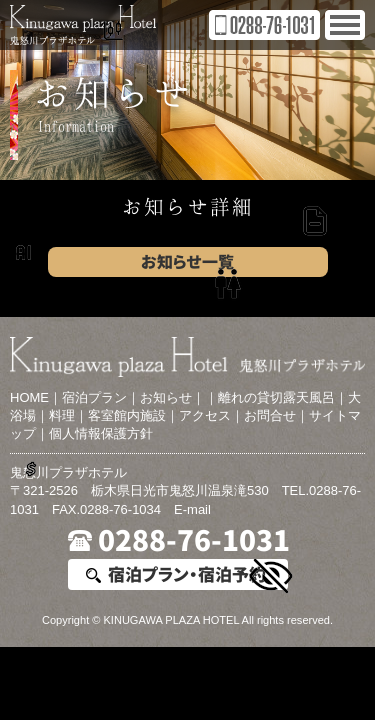 The image size is (375, 720). I want to click on remove a file from the list, so click(315, 221).